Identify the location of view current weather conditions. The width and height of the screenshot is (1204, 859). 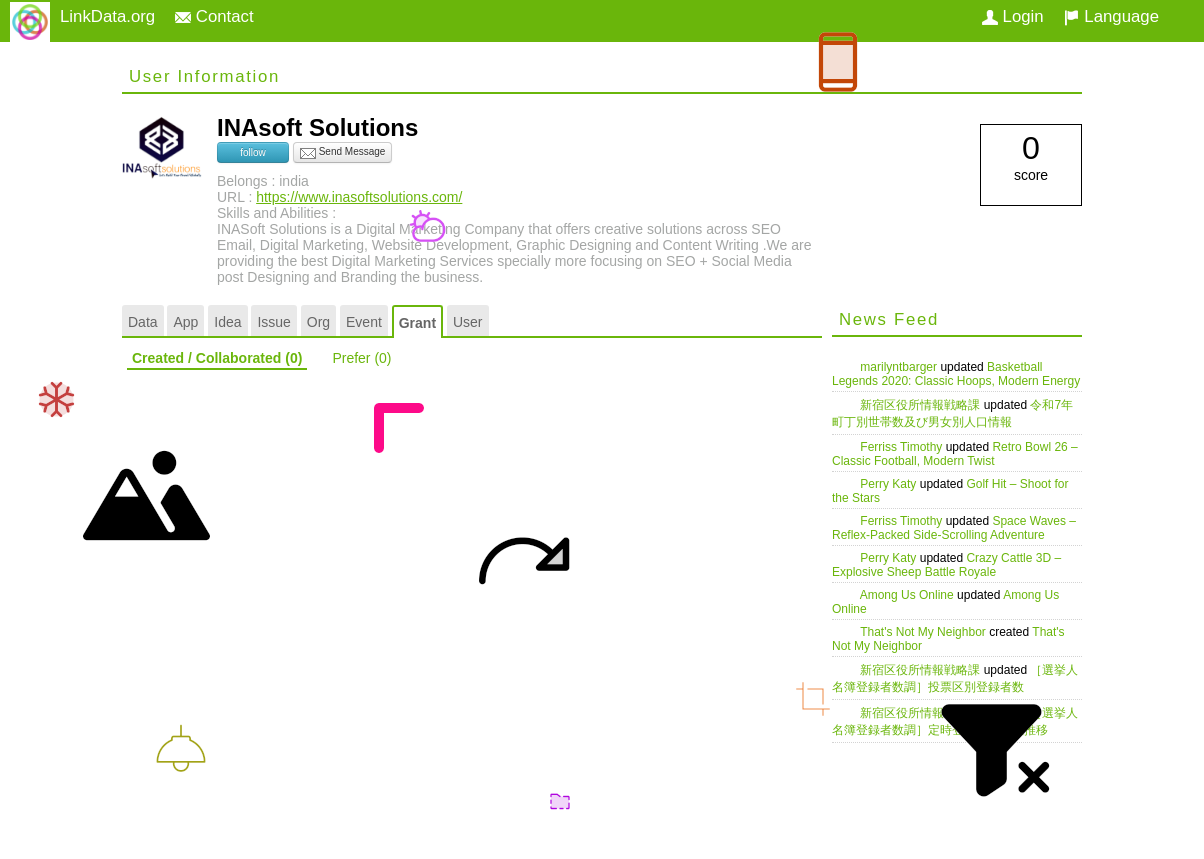
(427, 226).